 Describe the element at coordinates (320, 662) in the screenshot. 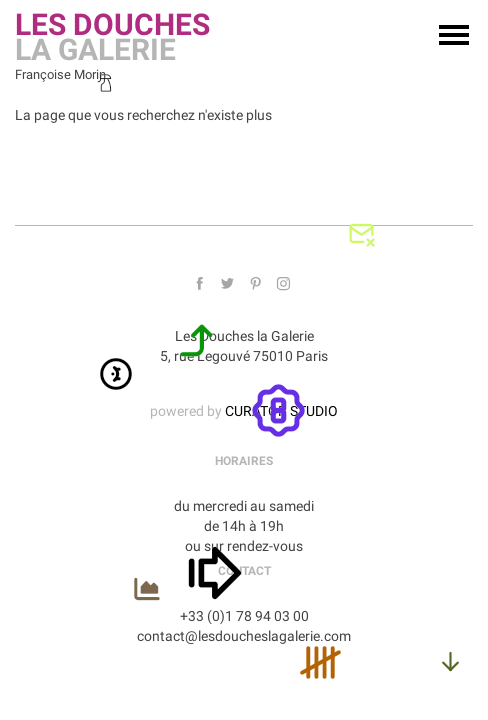

I see `track count or keep score` at that location.